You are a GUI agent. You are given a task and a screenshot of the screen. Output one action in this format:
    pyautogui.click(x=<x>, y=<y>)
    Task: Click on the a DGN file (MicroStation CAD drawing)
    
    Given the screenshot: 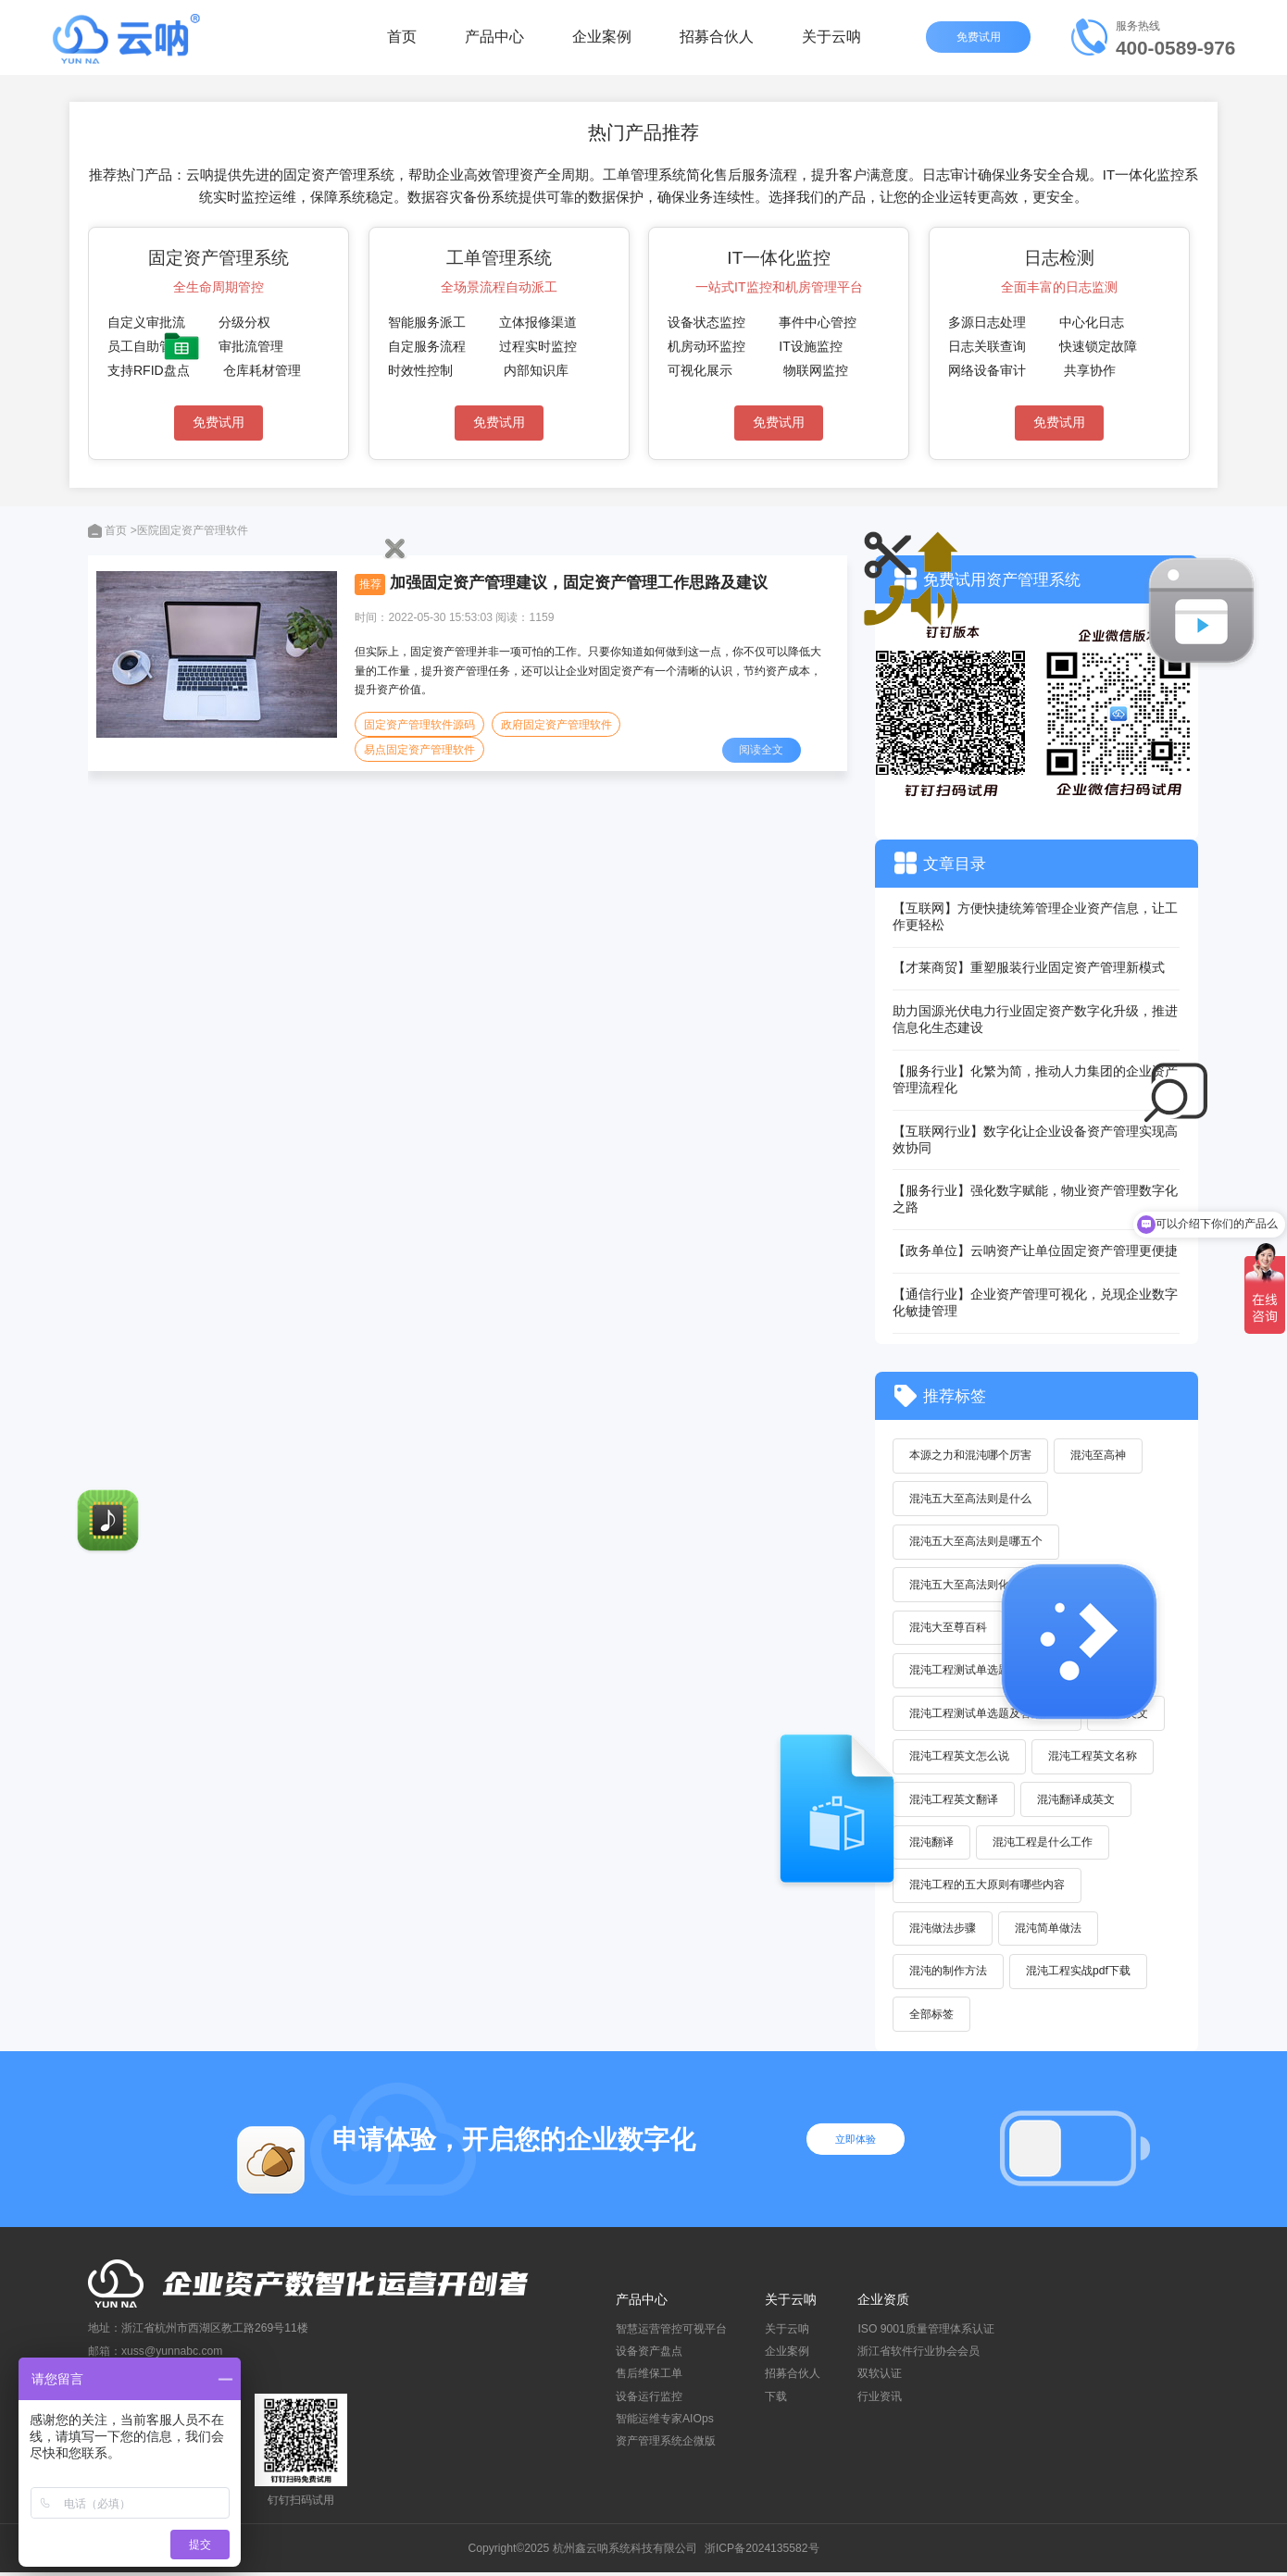 What is the action you would take?
    pyautogui.click(x=837, y=1811)
    